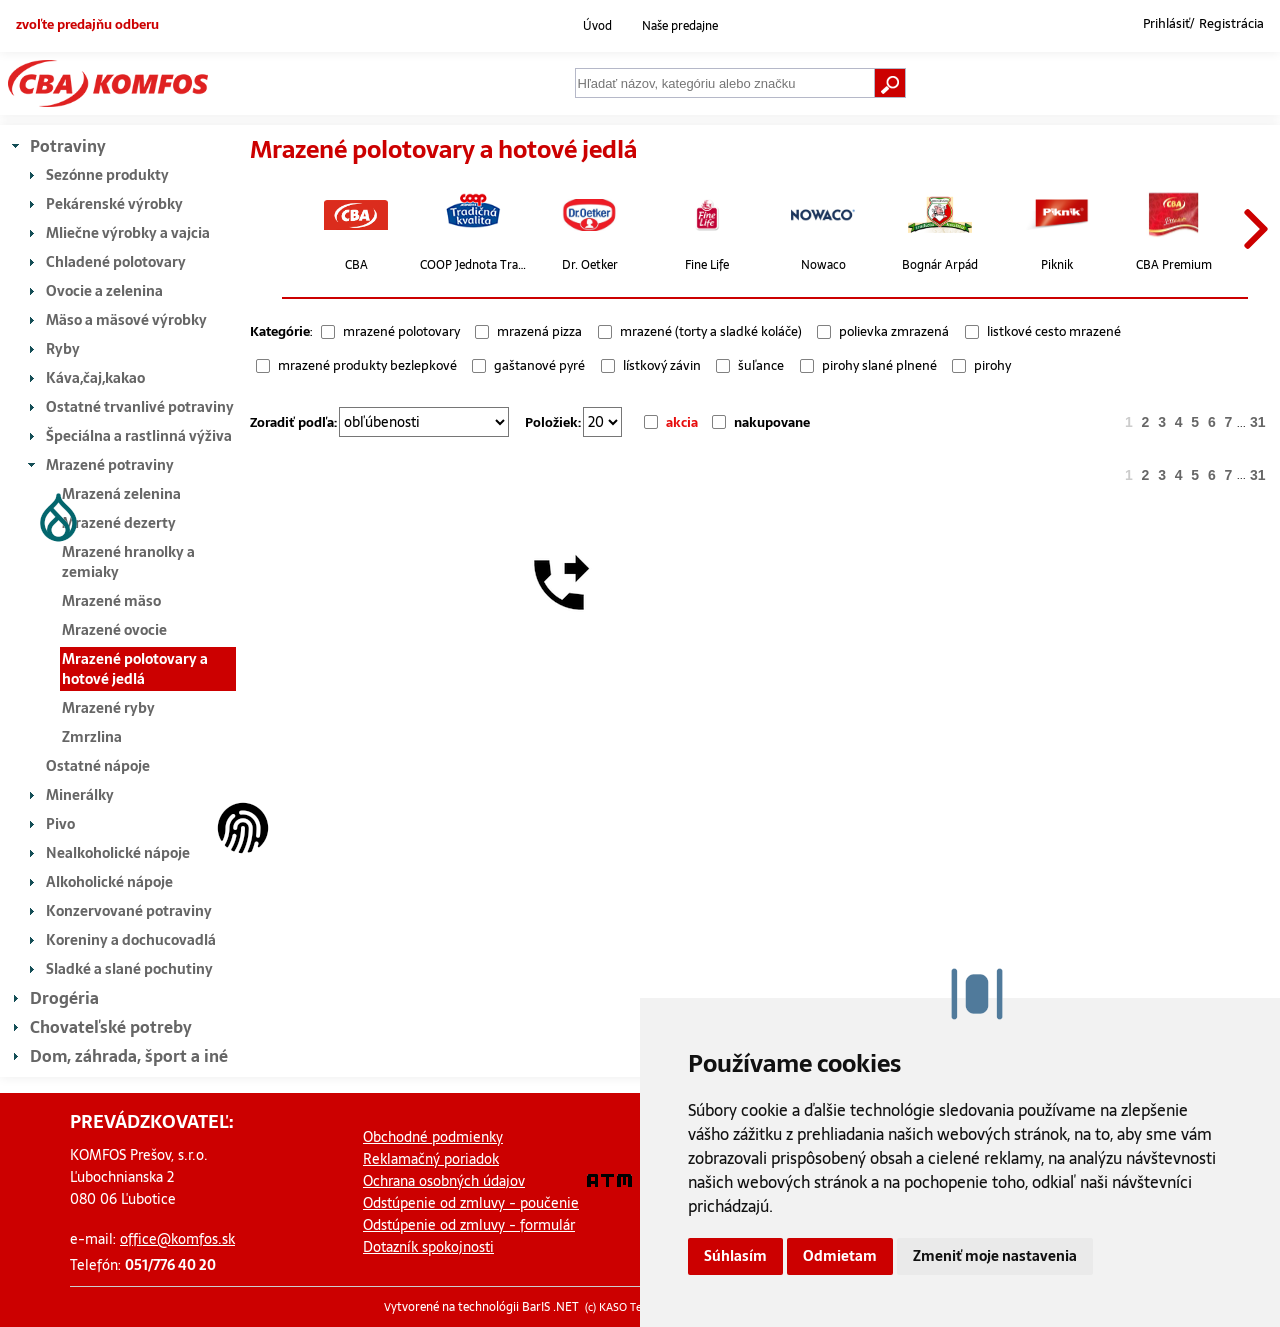 The width and height of the screenshot is (1280, 1327). What do you see at coordinates (609, 1180) in the screenshot?
I see `locate nearby ATM machines` at bounding box center [609, 1180].